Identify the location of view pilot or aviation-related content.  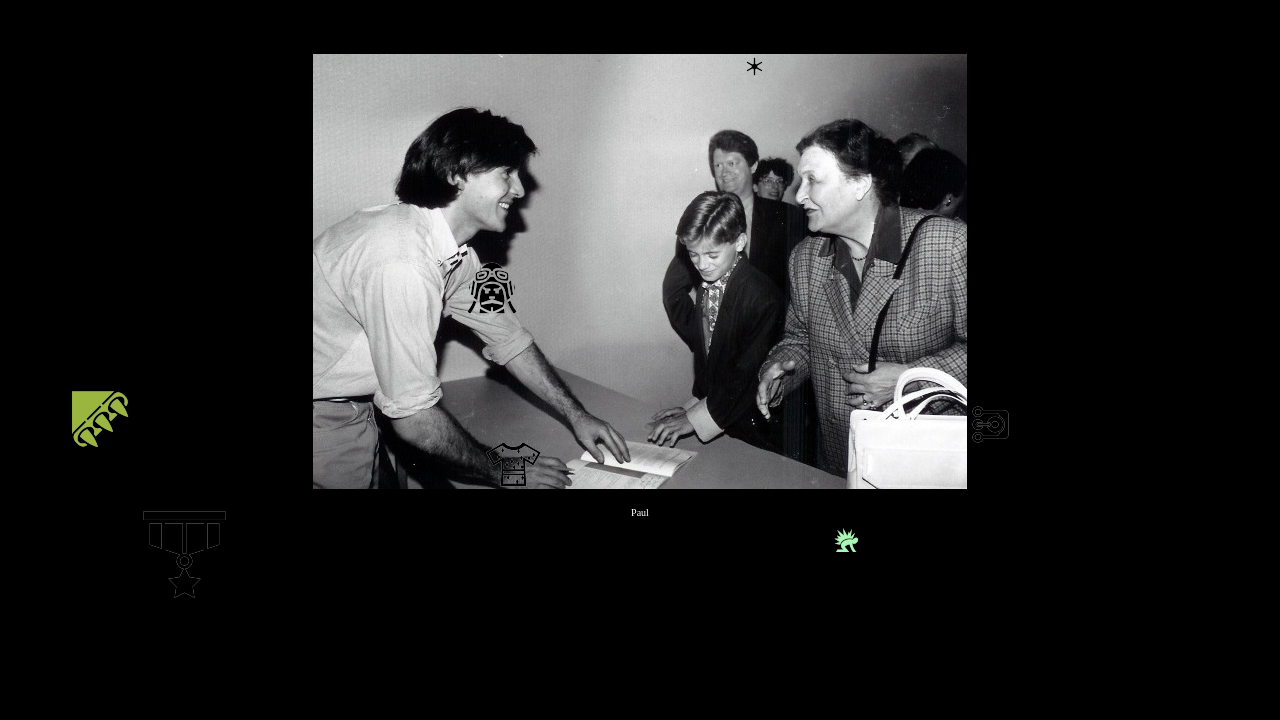
(492, 288).